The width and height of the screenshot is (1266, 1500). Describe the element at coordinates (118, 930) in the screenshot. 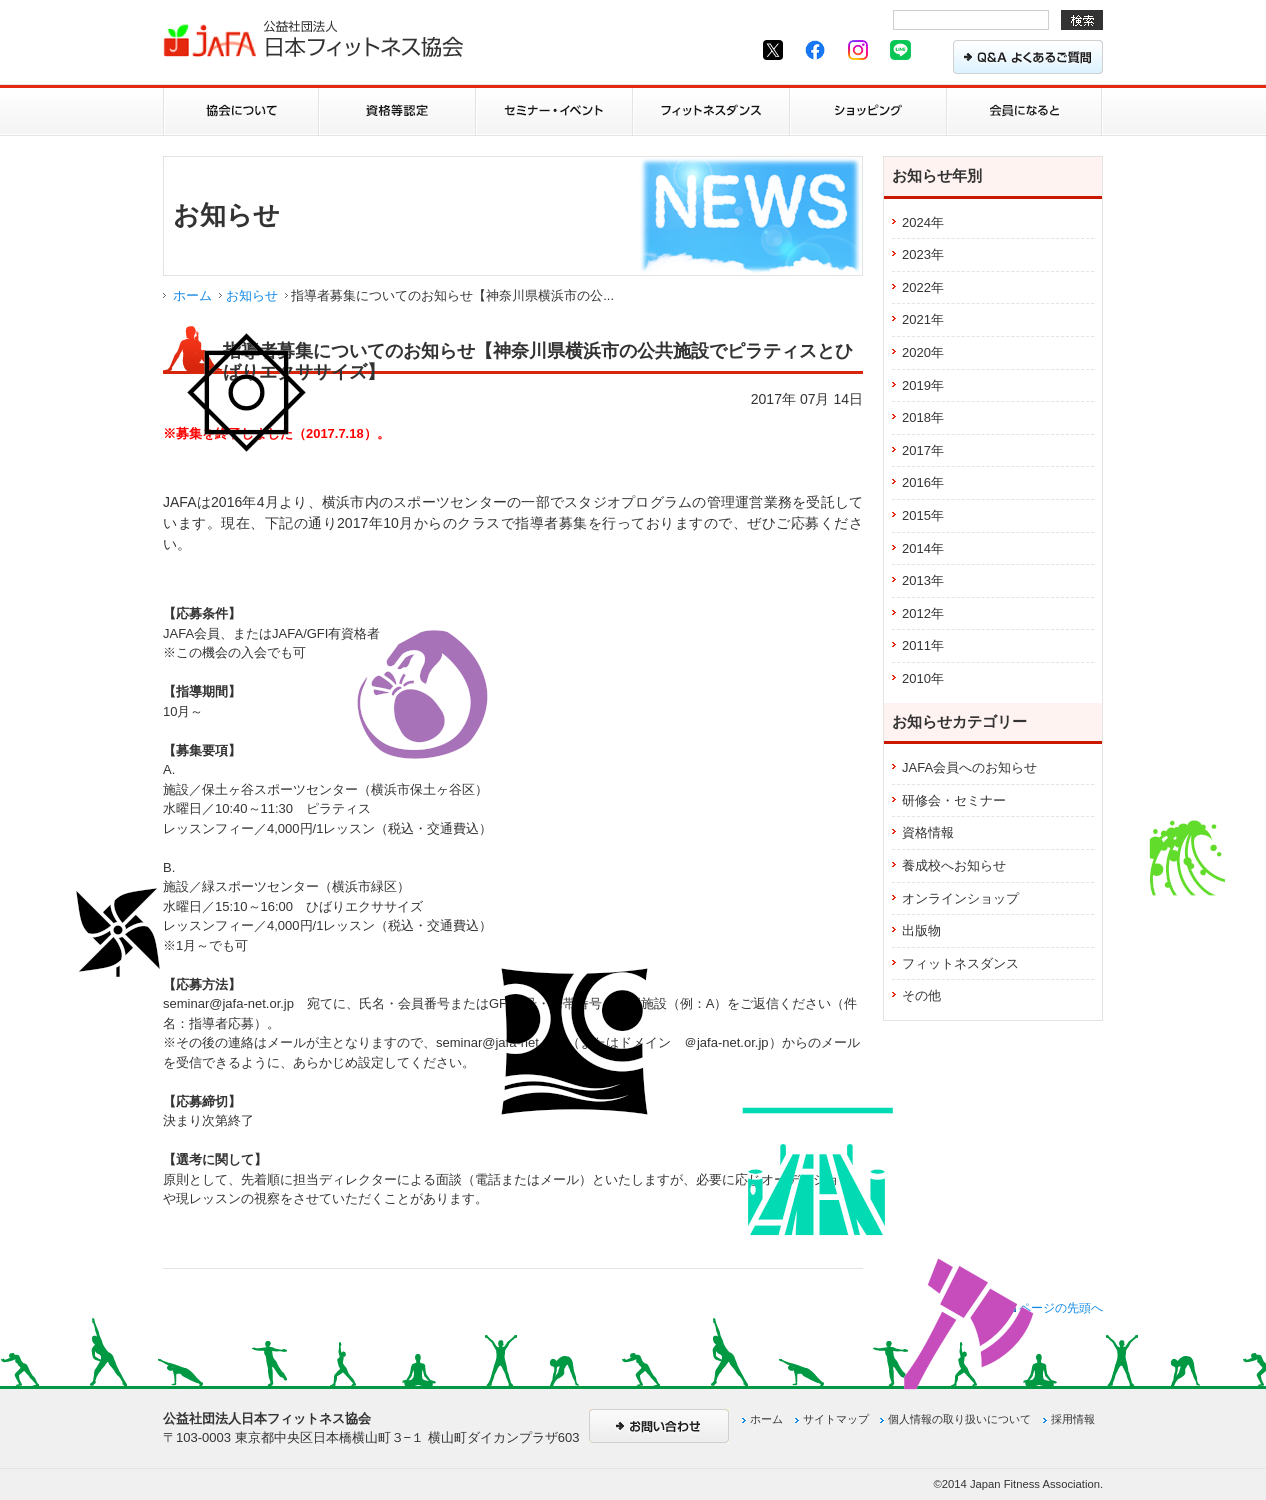

I see `a decorative or playful element indicating games or toys` at that location.